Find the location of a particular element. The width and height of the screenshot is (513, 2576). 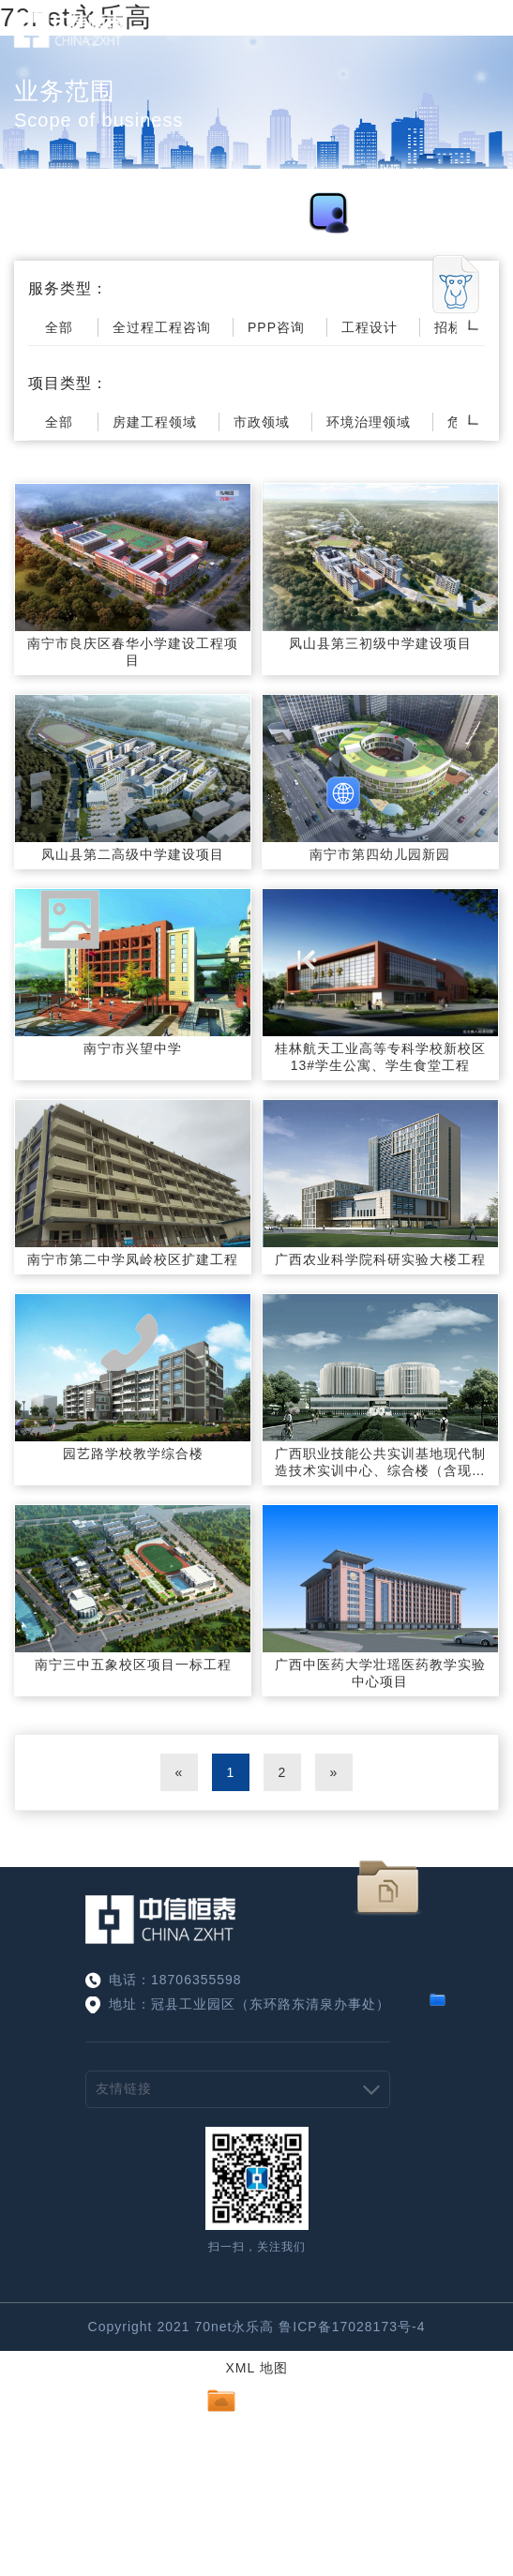

access language learning applications is located at coordinates (343, 793).